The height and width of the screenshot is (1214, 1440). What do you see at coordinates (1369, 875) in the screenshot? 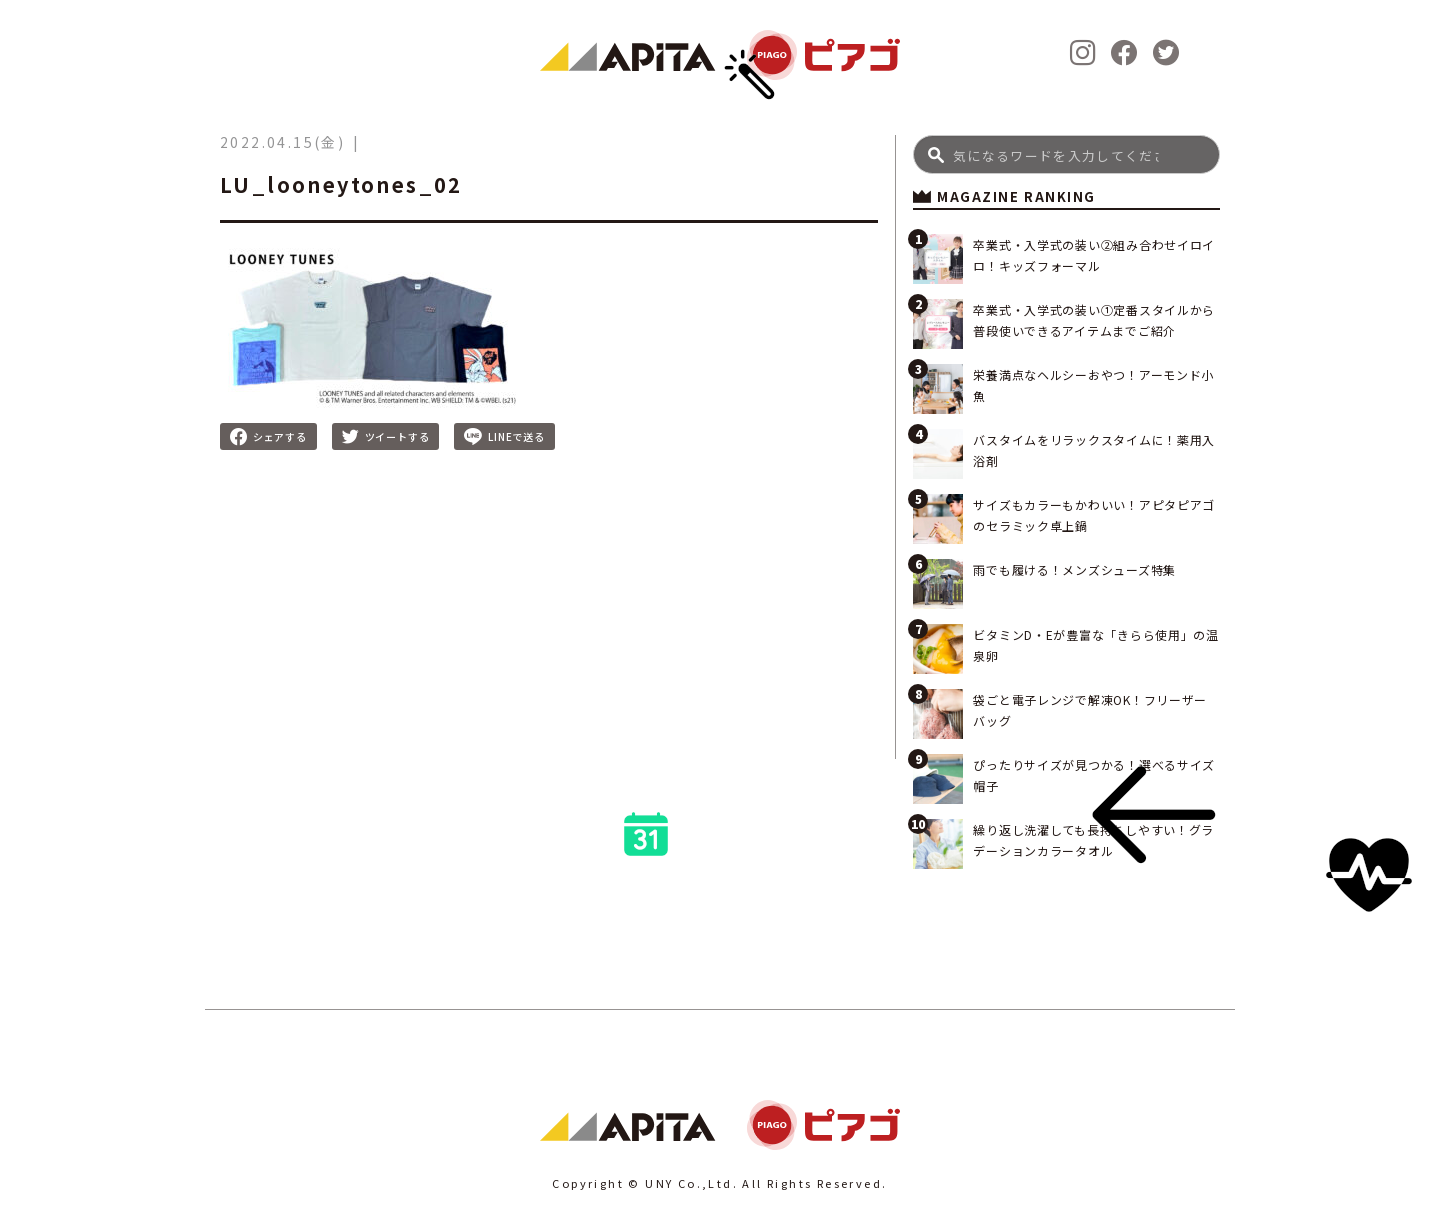
I see `view fitness or health tracking data` at bounding box center [1369, 875].